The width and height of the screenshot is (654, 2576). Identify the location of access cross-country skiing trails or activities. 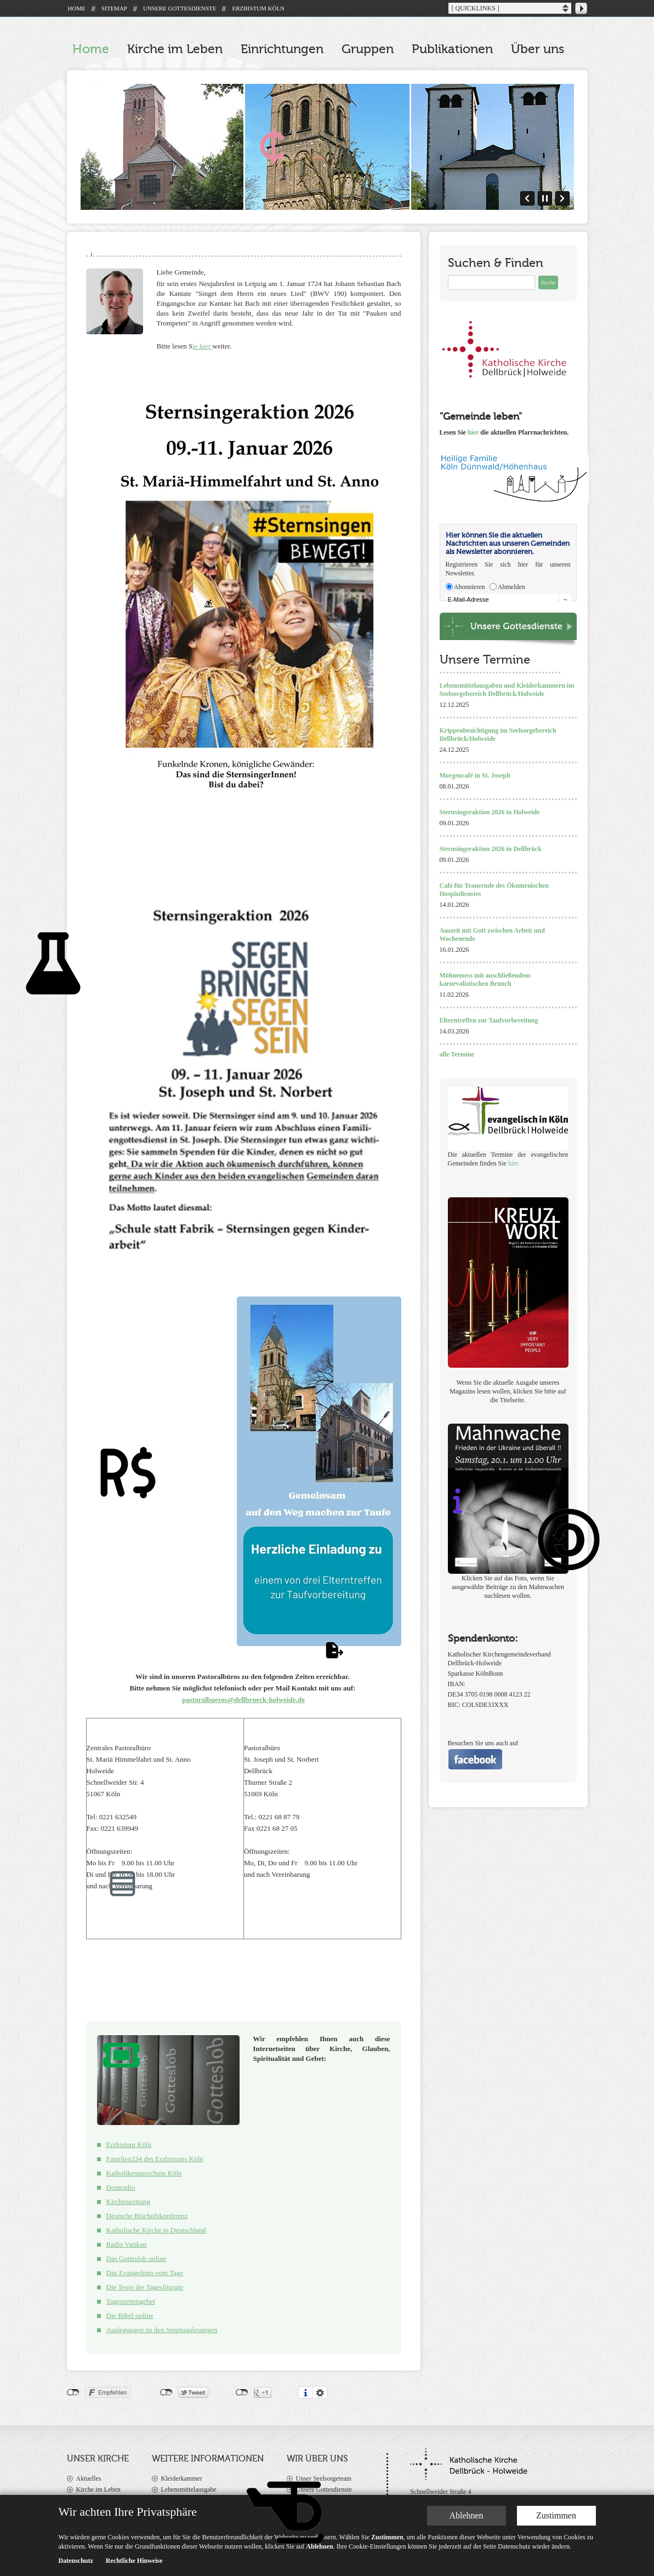
(208, 603).